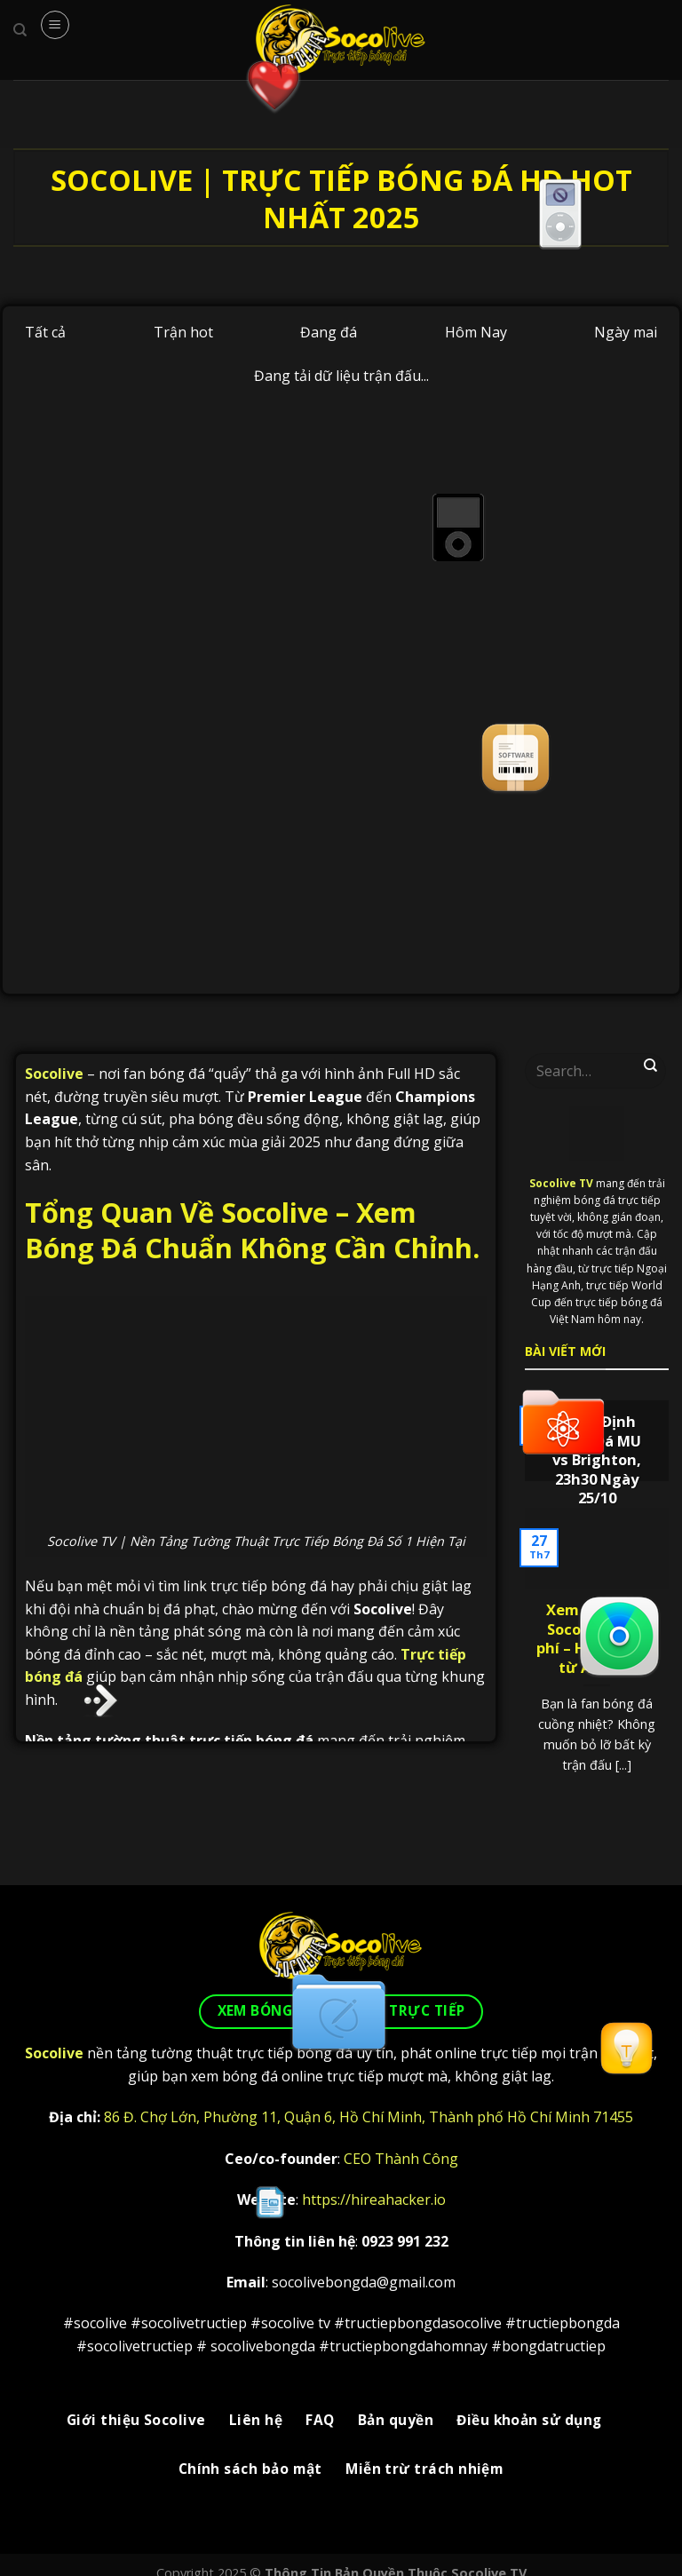 The width and height of the screenshot is (682, 2576). What do you see at coordinates (626, 2048) in the screenshot?
I see `open the tips app for helpful hints and tutorials` at bounding box center [626, 2048].